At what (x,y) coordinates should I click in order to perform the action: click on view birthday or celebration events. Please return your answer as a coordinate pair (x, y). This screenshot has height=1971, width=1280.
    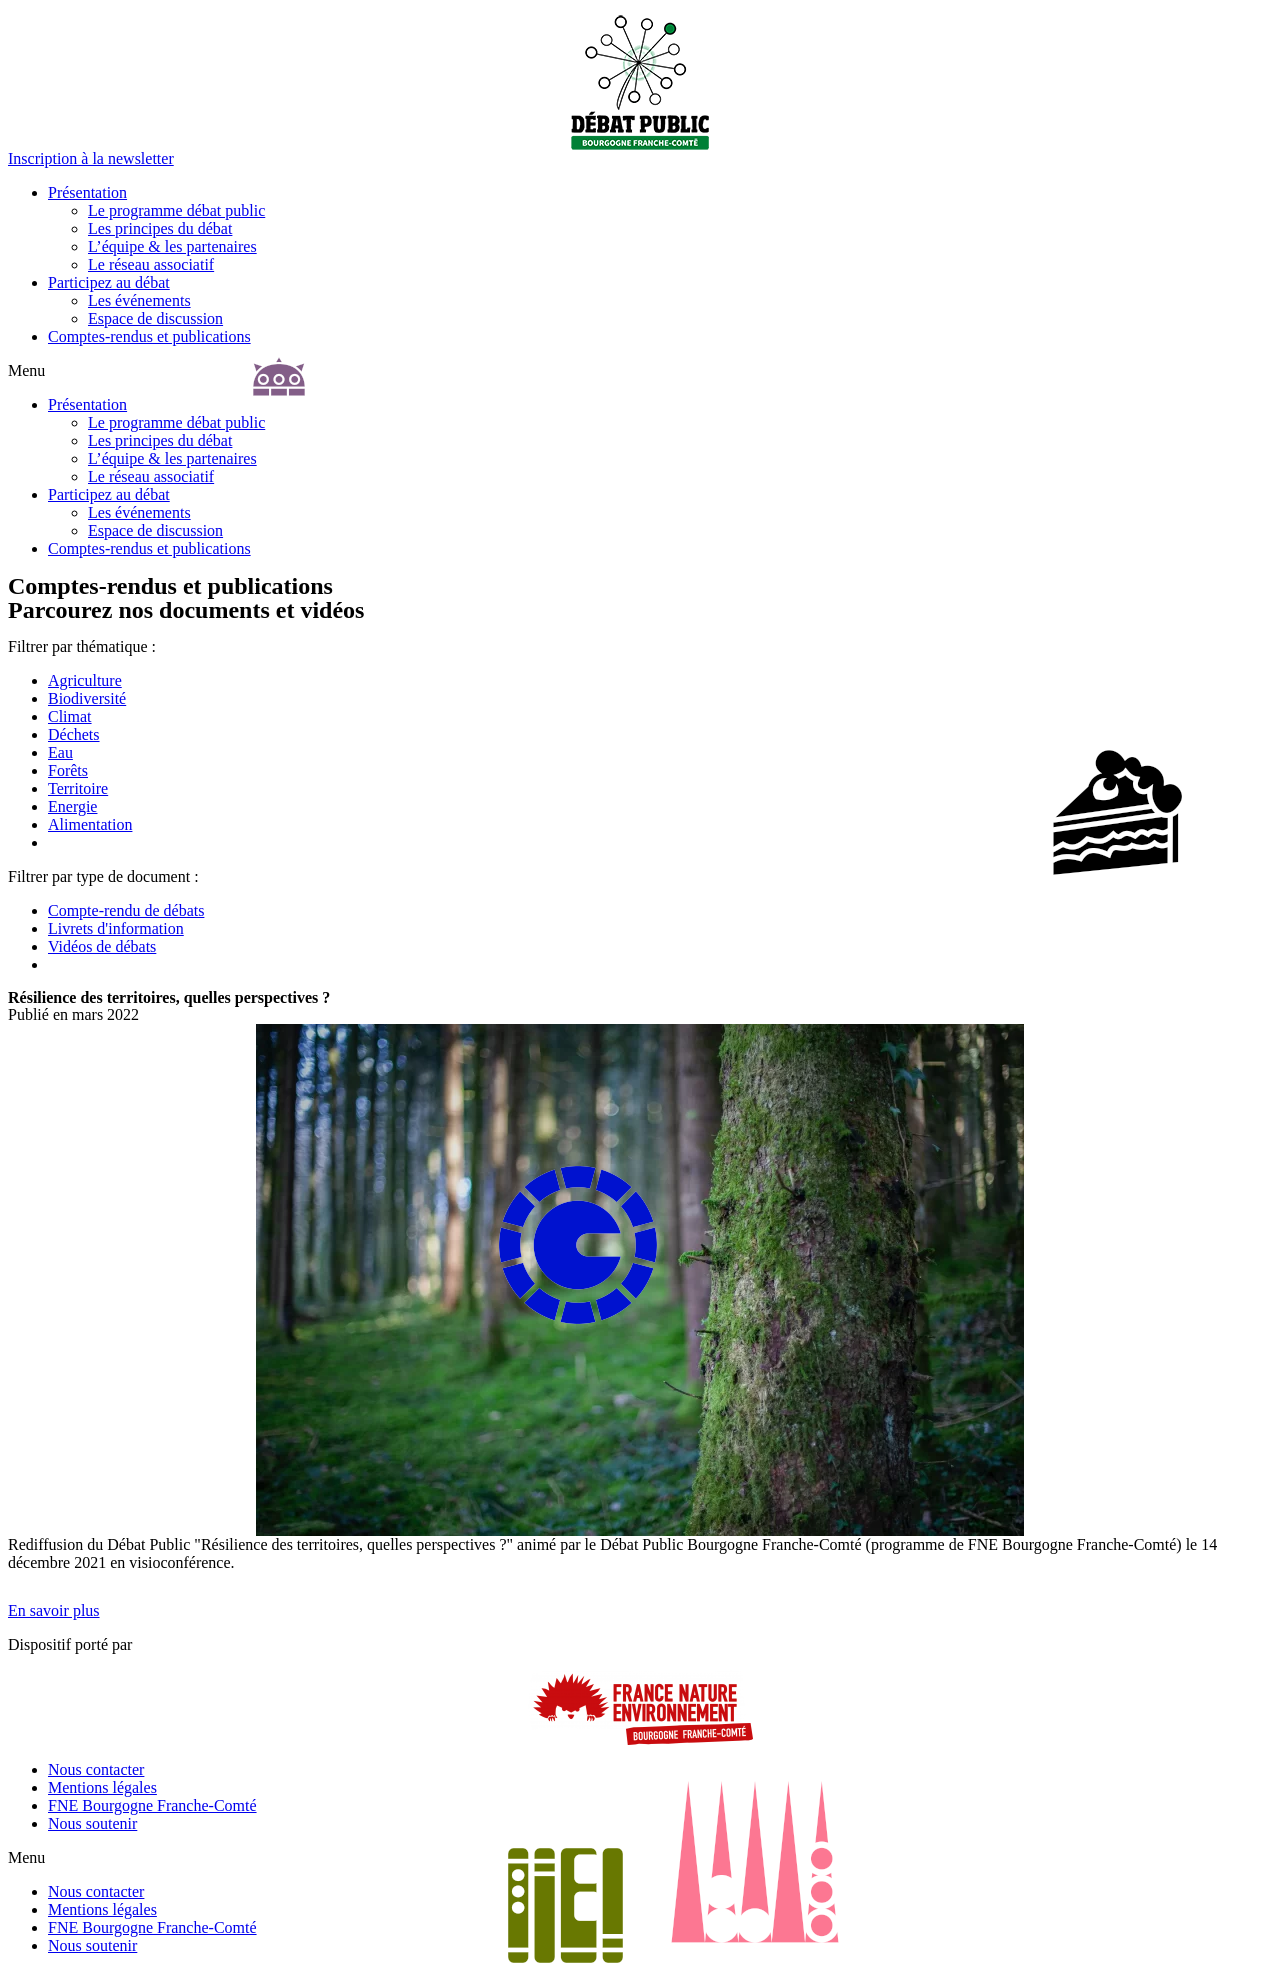
    Looking at the image, I should click on (1117, 814).